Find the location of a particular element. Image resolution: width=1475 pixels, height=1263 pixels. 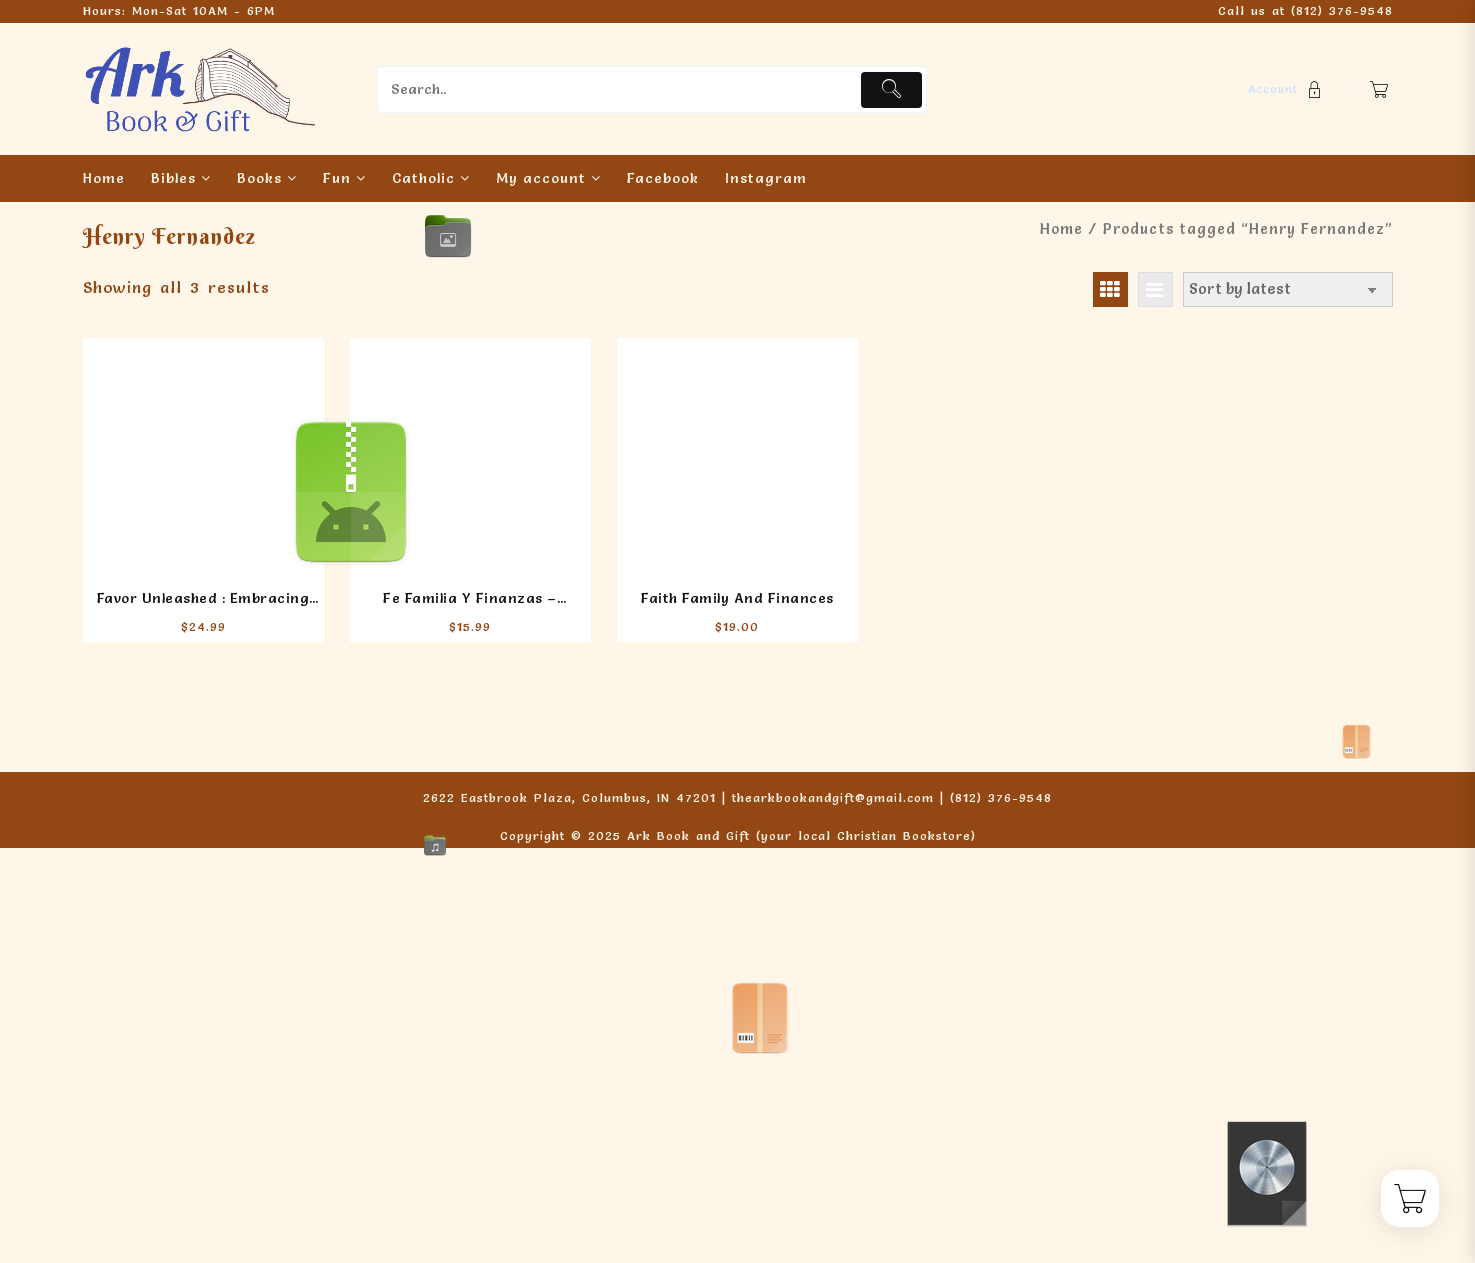

compressed or archived file type indicator is located at coordinates (760, 1018).